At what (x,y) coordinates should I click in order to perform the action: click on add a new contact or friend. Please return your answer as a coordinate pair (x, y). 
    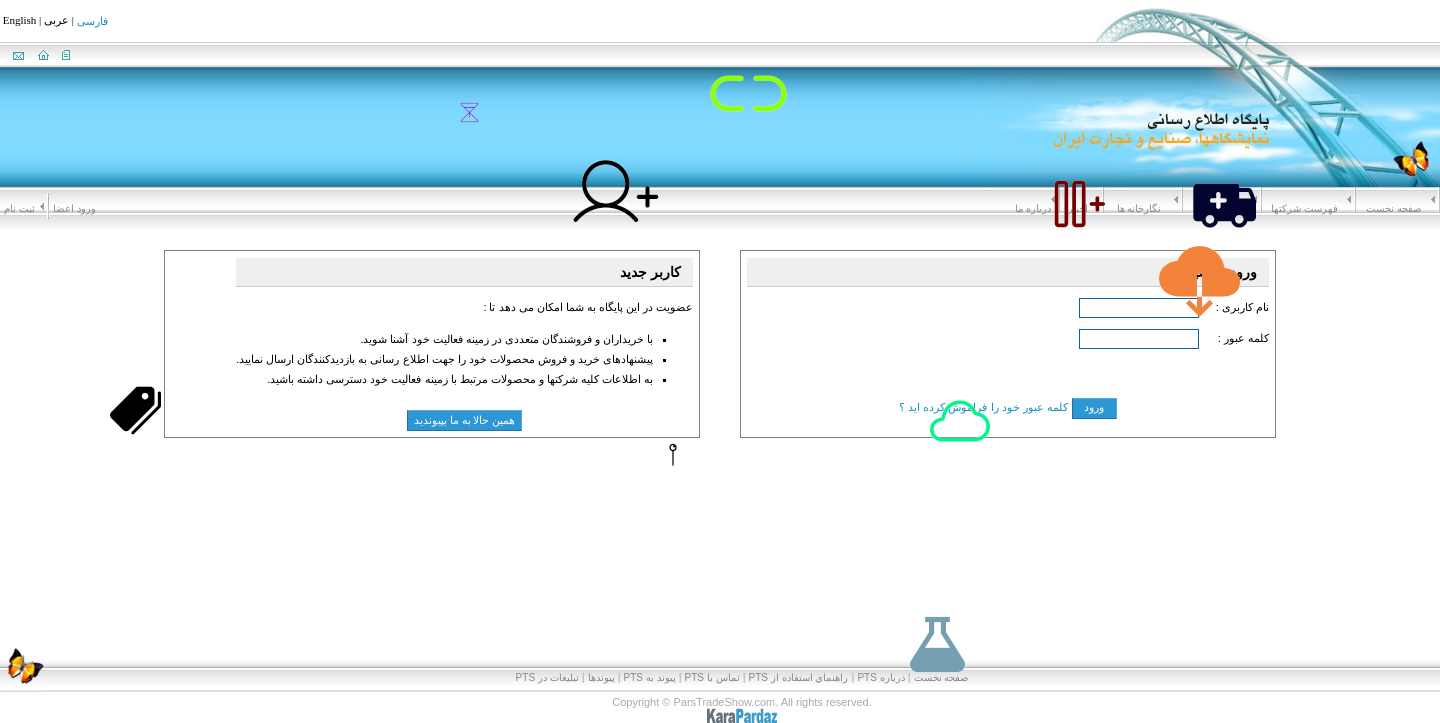
    Looking at the image, I should click on (613, 194).